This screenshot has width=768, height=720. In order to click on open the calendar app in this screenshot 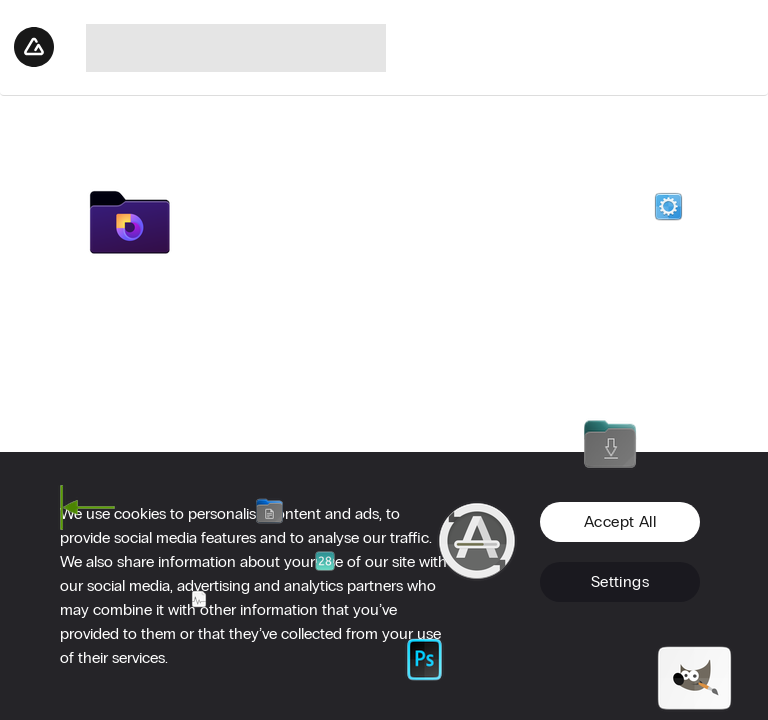, I will do `click(325, 561)`.